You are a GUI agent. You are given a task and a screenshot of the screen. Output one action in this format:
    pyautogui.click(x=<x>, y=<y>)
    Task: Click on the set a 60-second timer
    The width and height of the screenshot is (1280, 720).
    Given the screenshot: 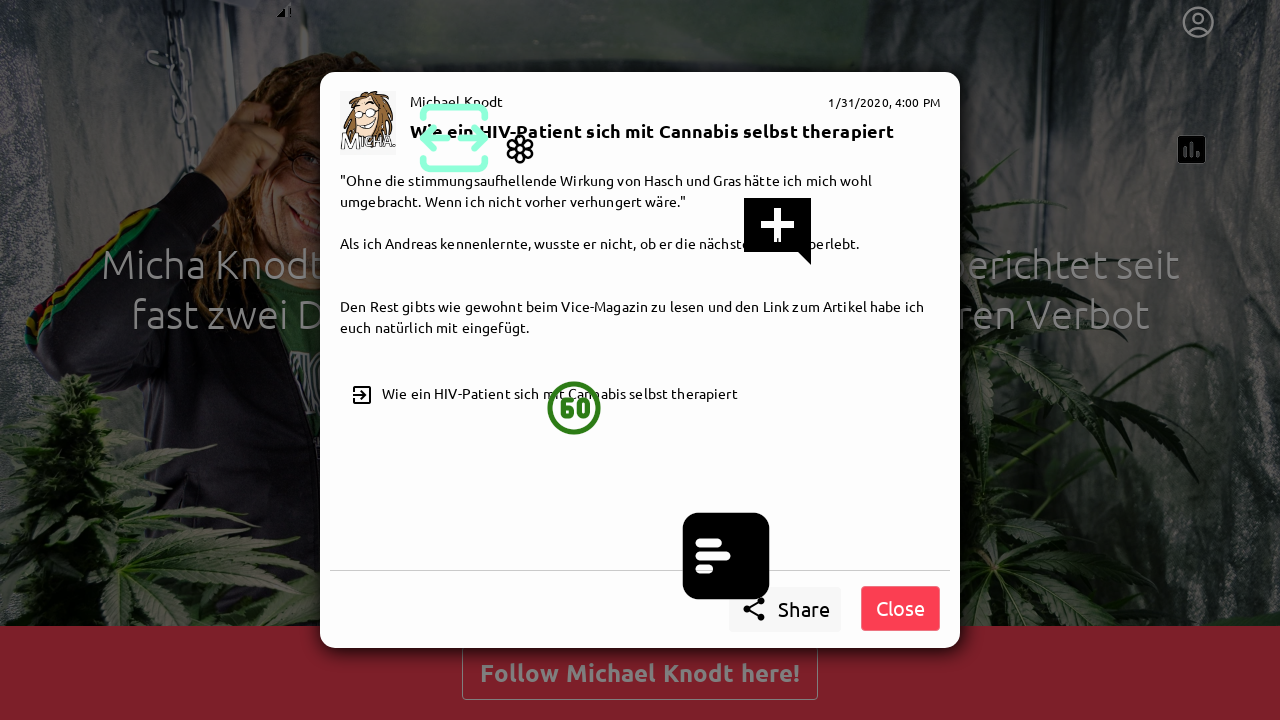 What is the action you would take?
    pyautogui.click(x=574, y=408)
    